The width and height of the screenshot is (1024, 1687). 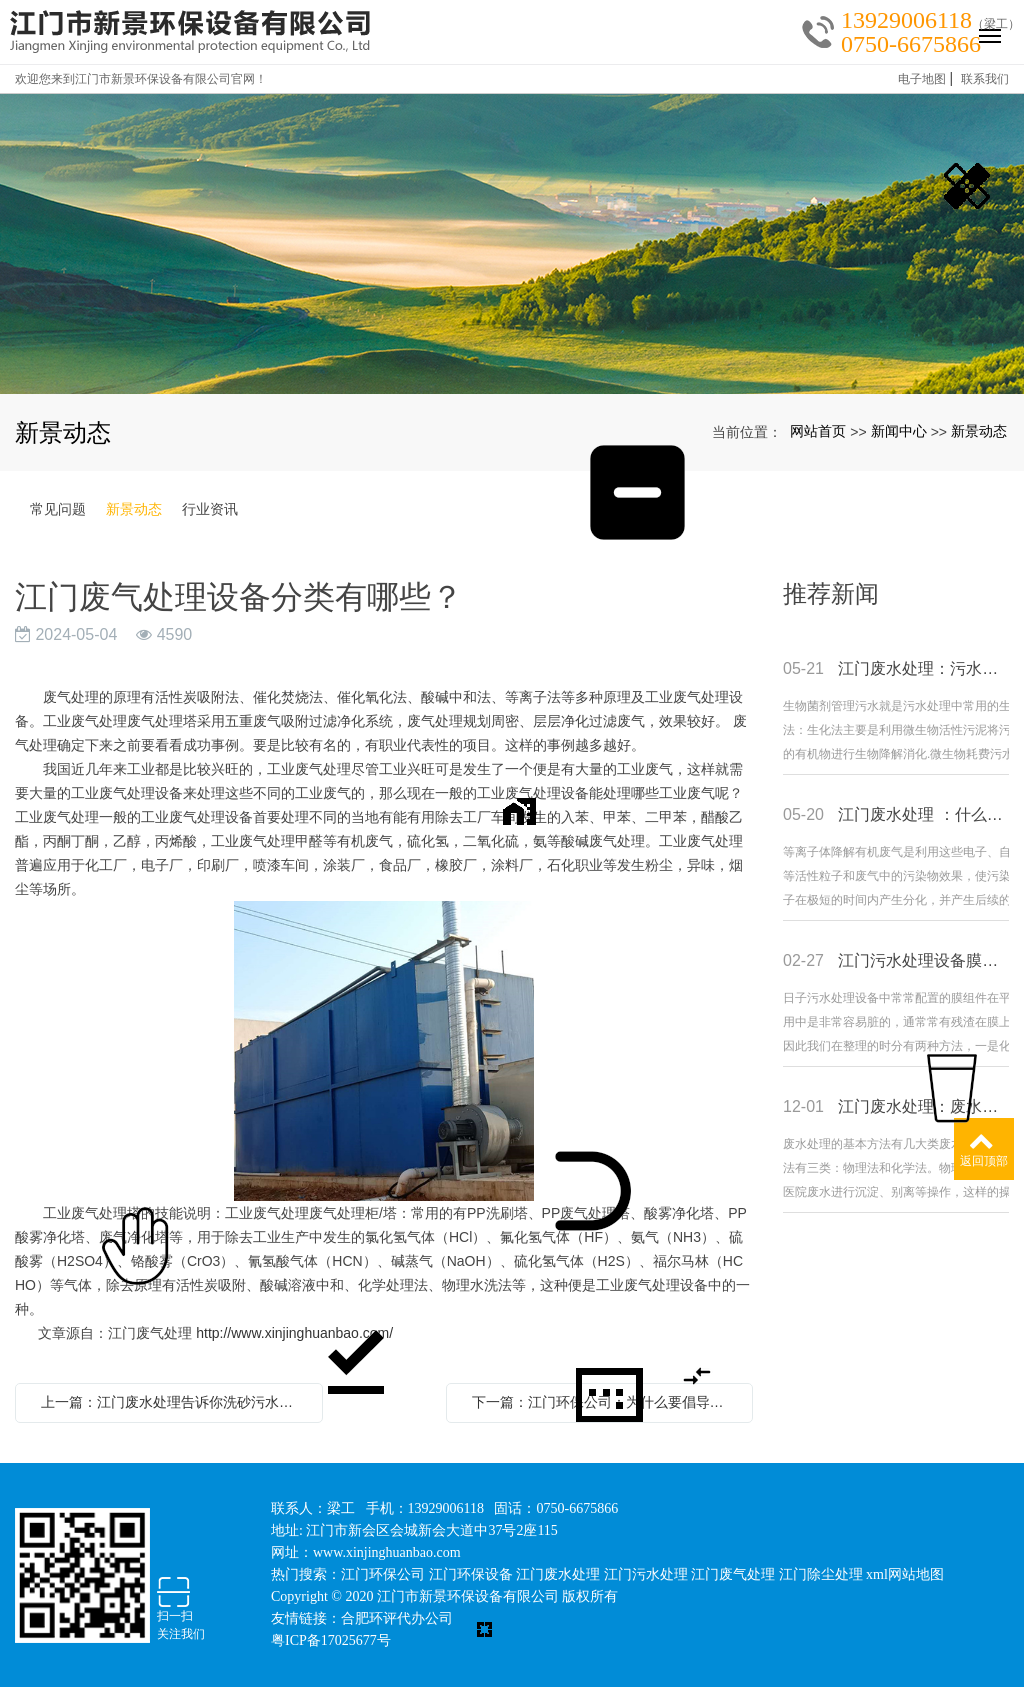 What do you see at coordinates (967, 186) in the screenshot?
I see `apply healing or spot removal tool` at bounding box center [967, 186].